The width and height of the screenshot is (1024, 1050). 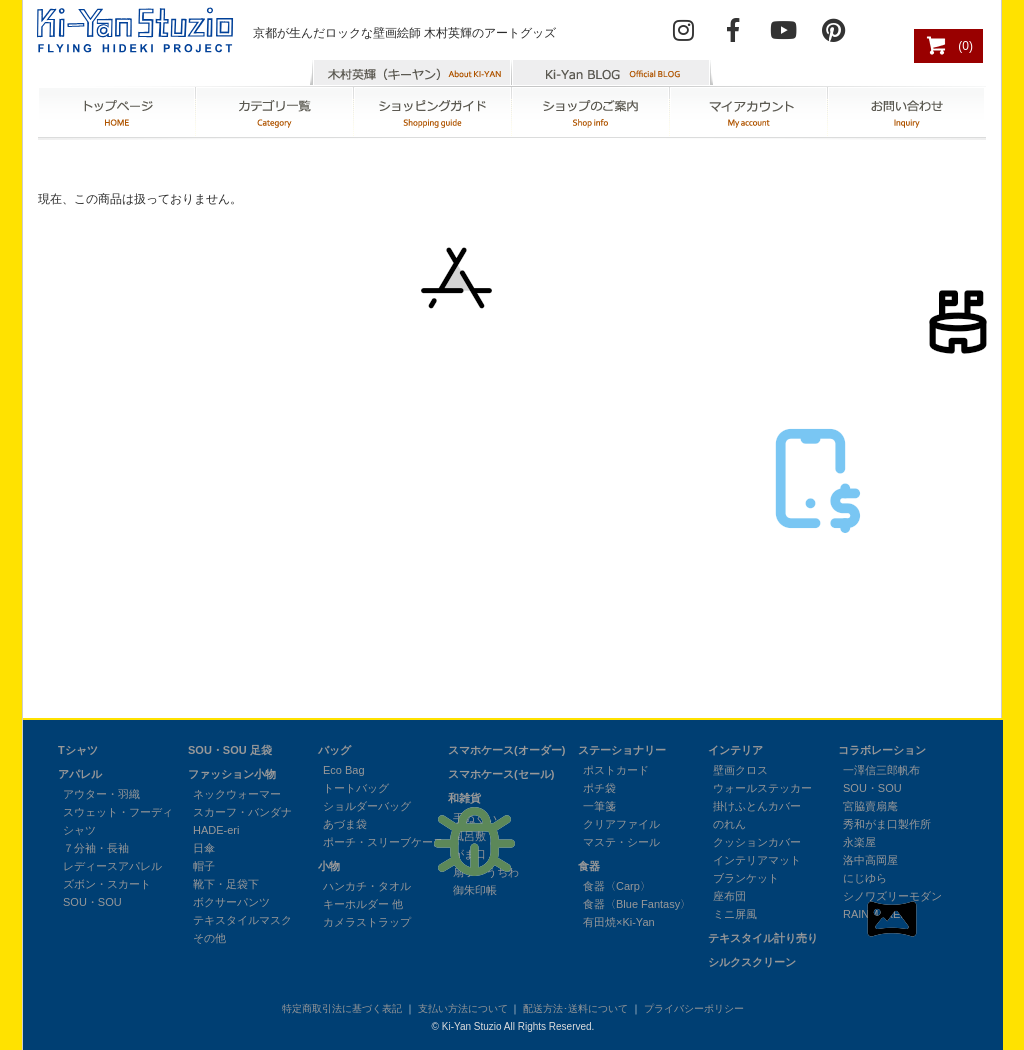 What do you see at coordinates (958, 322) in the screenshot?
I see `view stadium or arena information` at bounding box center [958, 322].